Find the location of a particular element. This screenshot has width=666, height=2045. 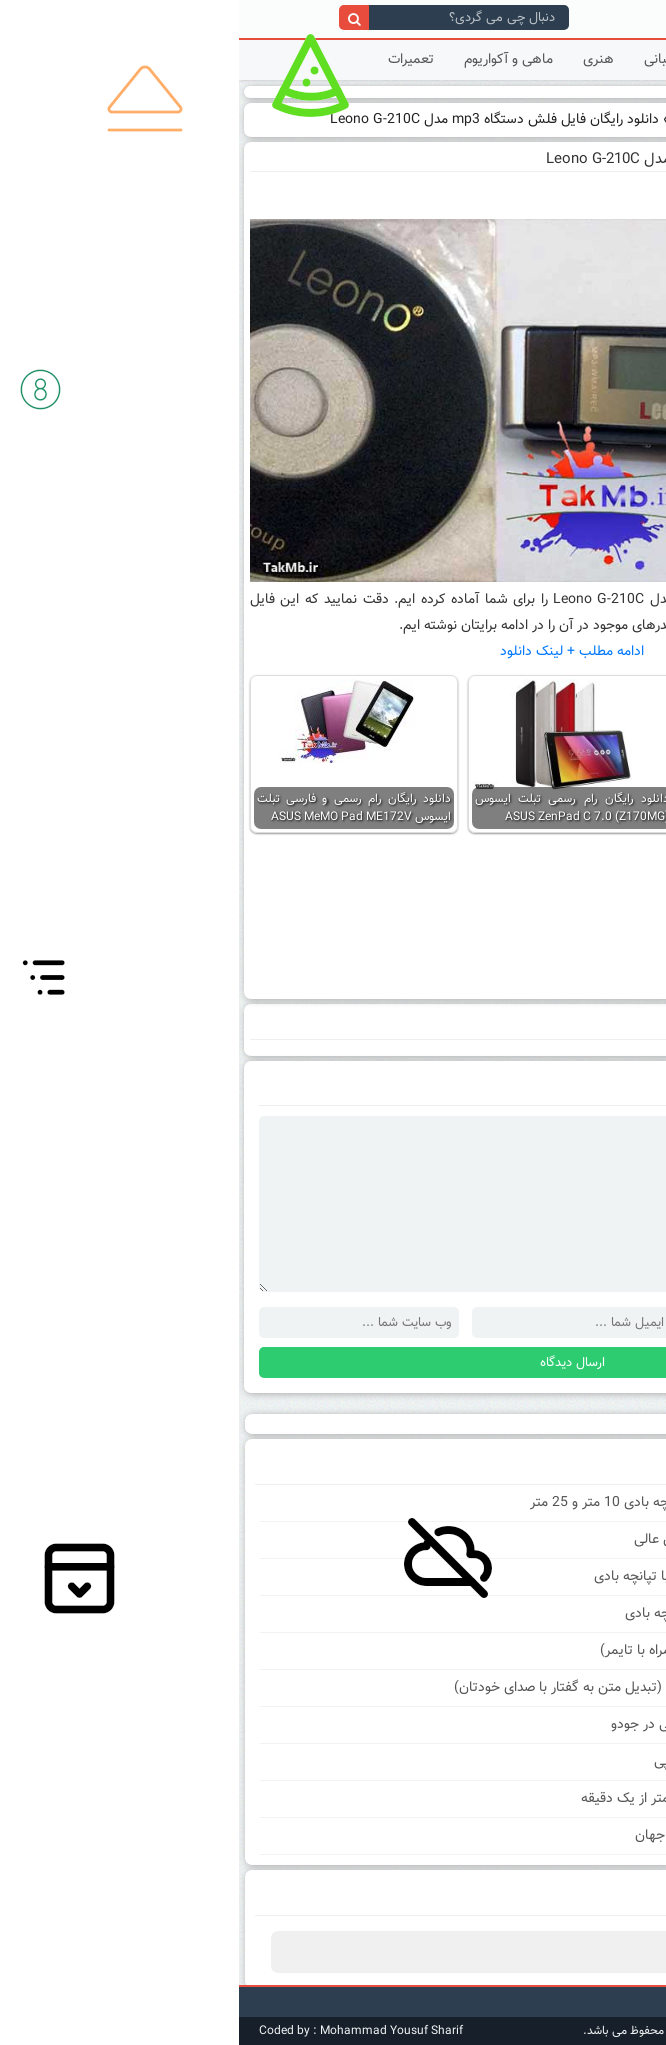

expand the navigation bar is located at coordinates (79, 1578).